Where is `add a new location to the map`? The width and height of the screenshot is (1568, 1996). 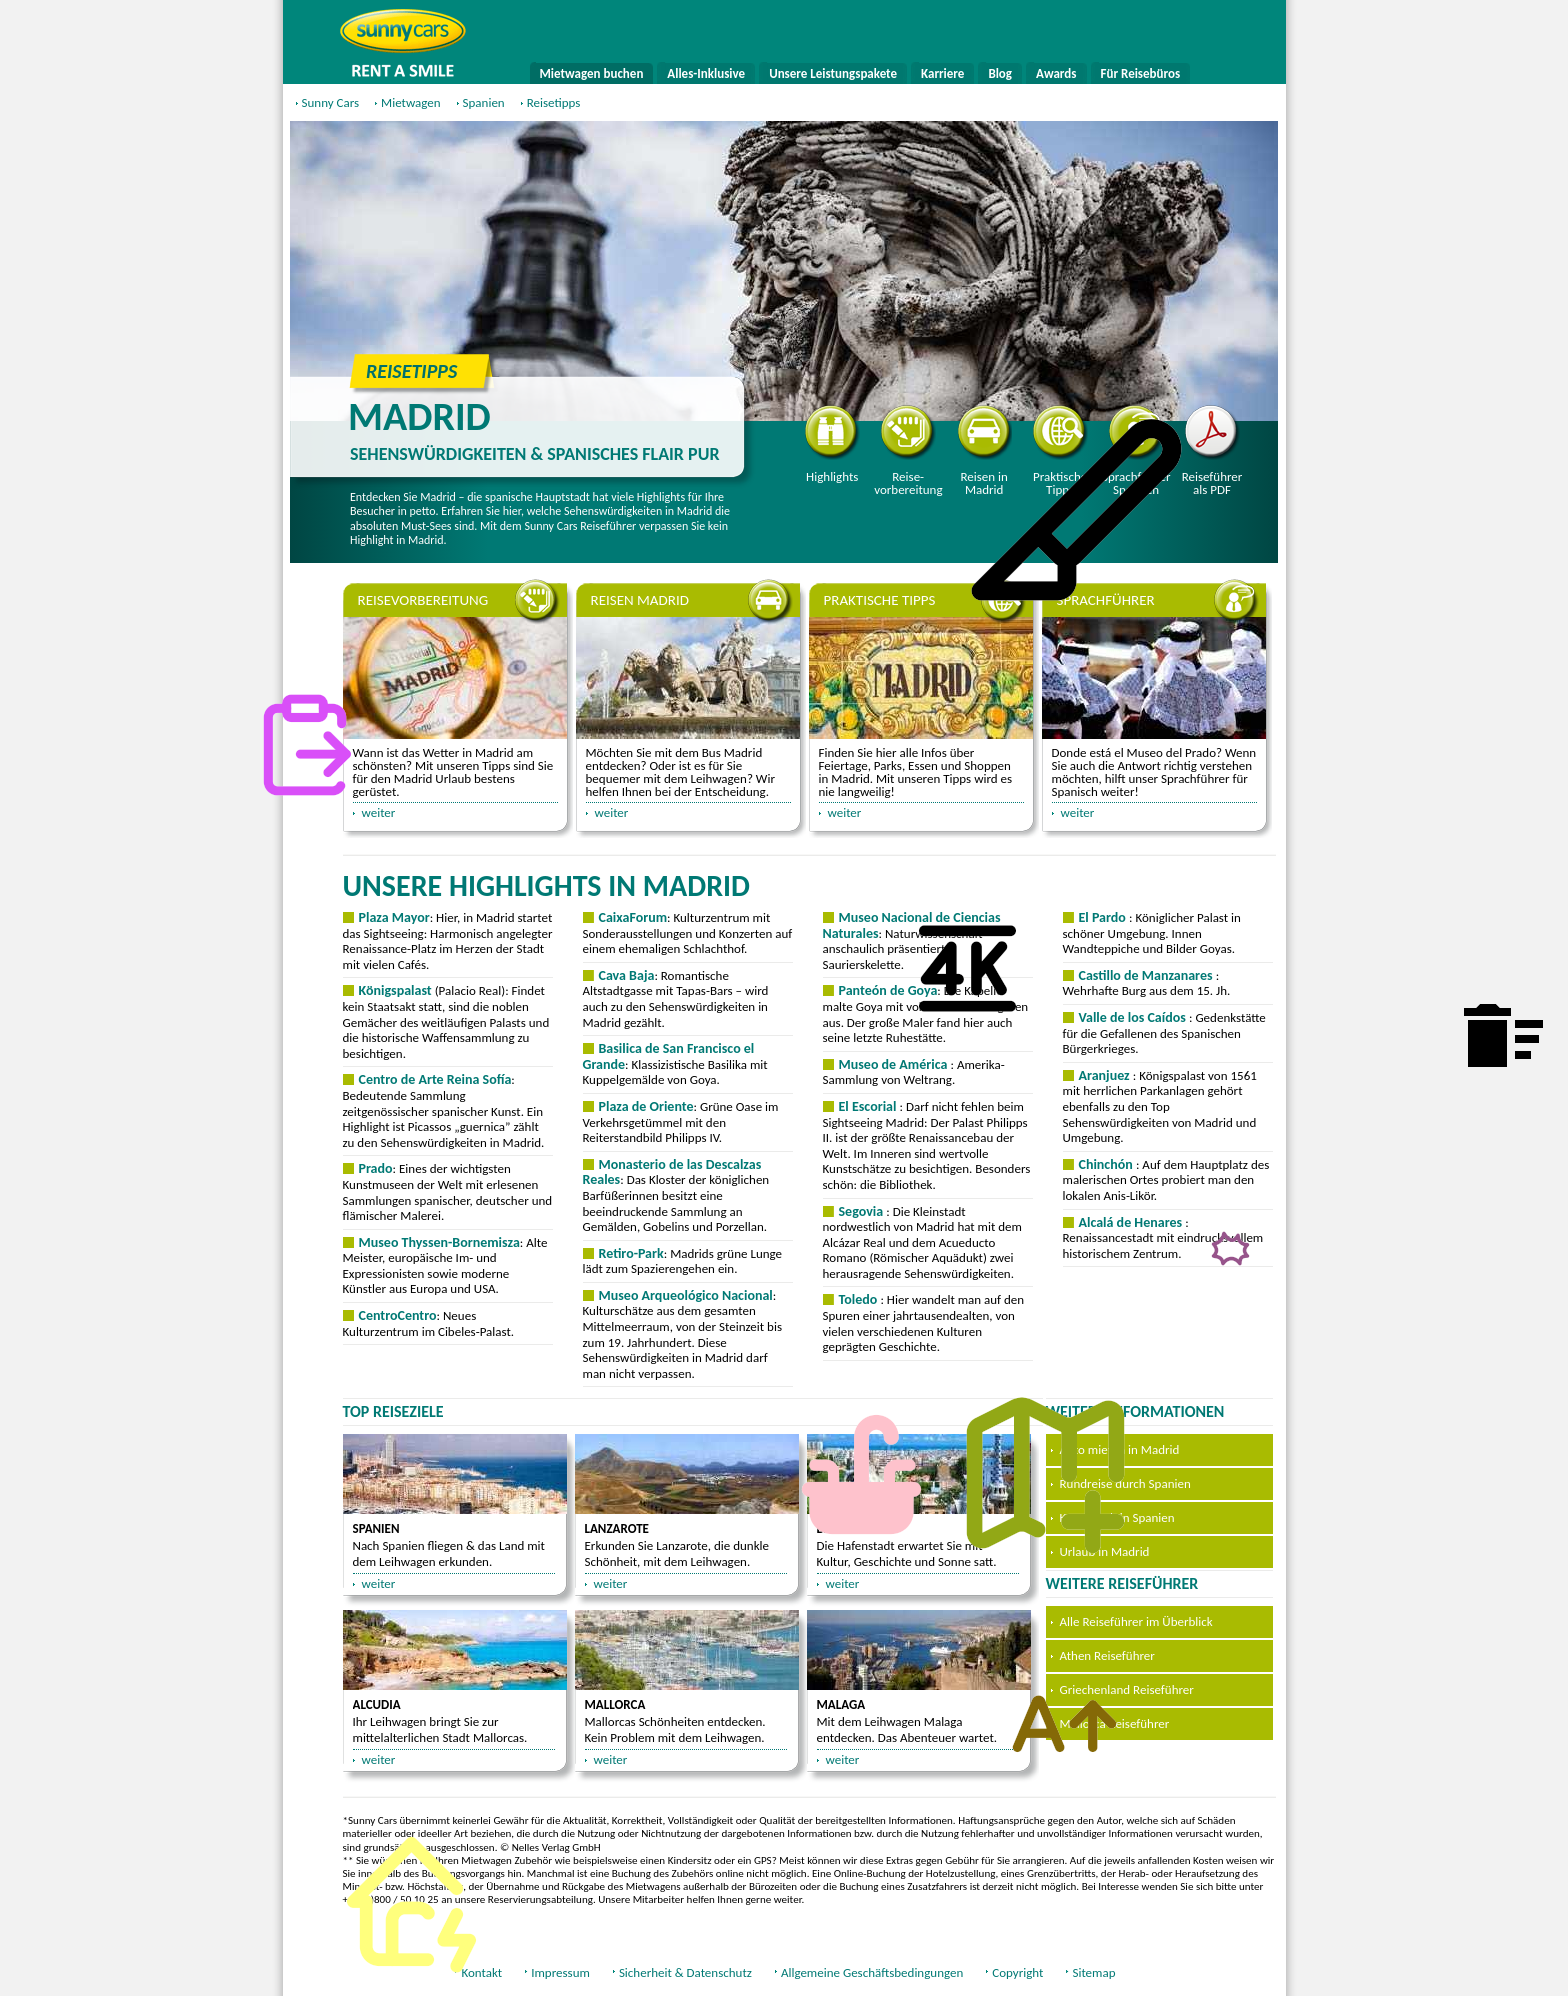 add a new location to the map is located at coordinates (1045, 1474).